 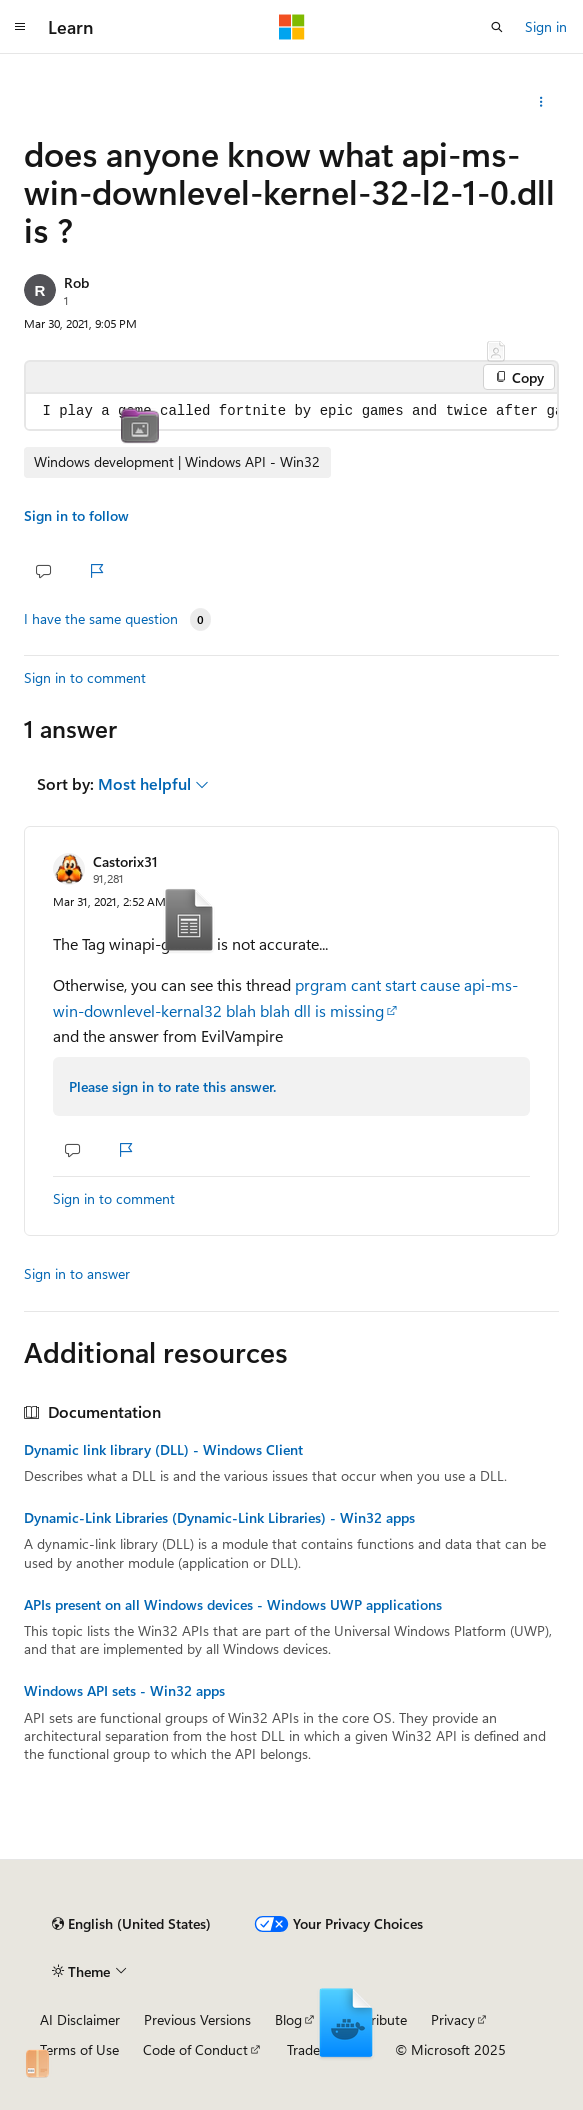 What do you see at coordinates (37, 2063) in the screenshot?
I see `a compressed archive or package file` at bounding box center [37, 2063].